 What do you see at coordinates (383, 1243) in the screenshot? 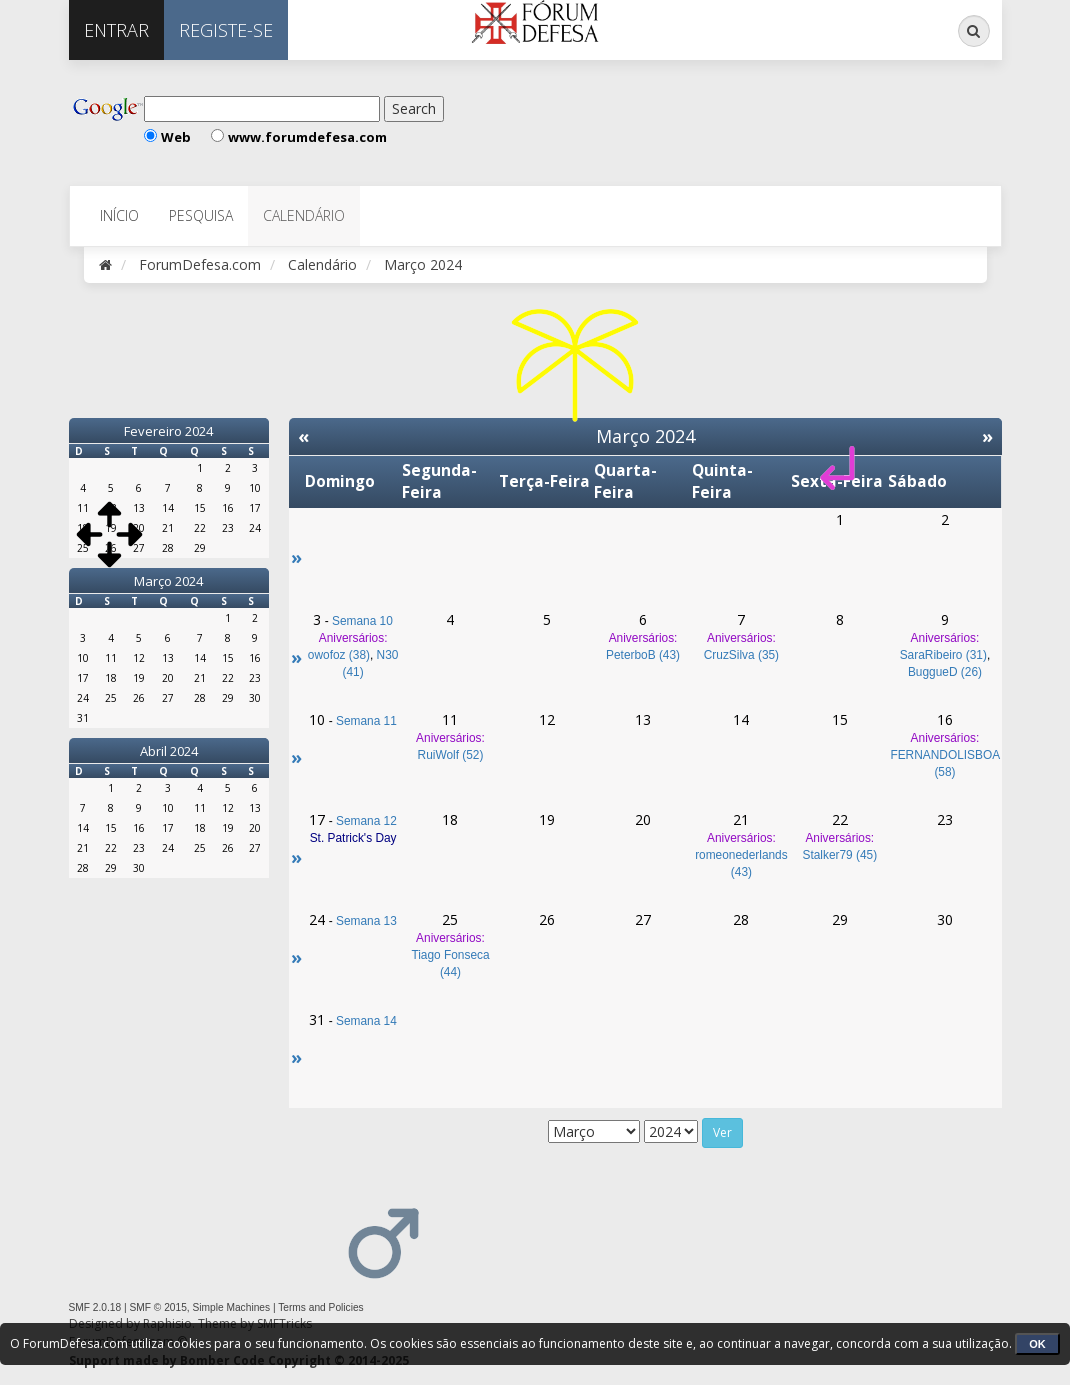
I see `indicates male or masculine gender` at bounding box center [383, 1243].